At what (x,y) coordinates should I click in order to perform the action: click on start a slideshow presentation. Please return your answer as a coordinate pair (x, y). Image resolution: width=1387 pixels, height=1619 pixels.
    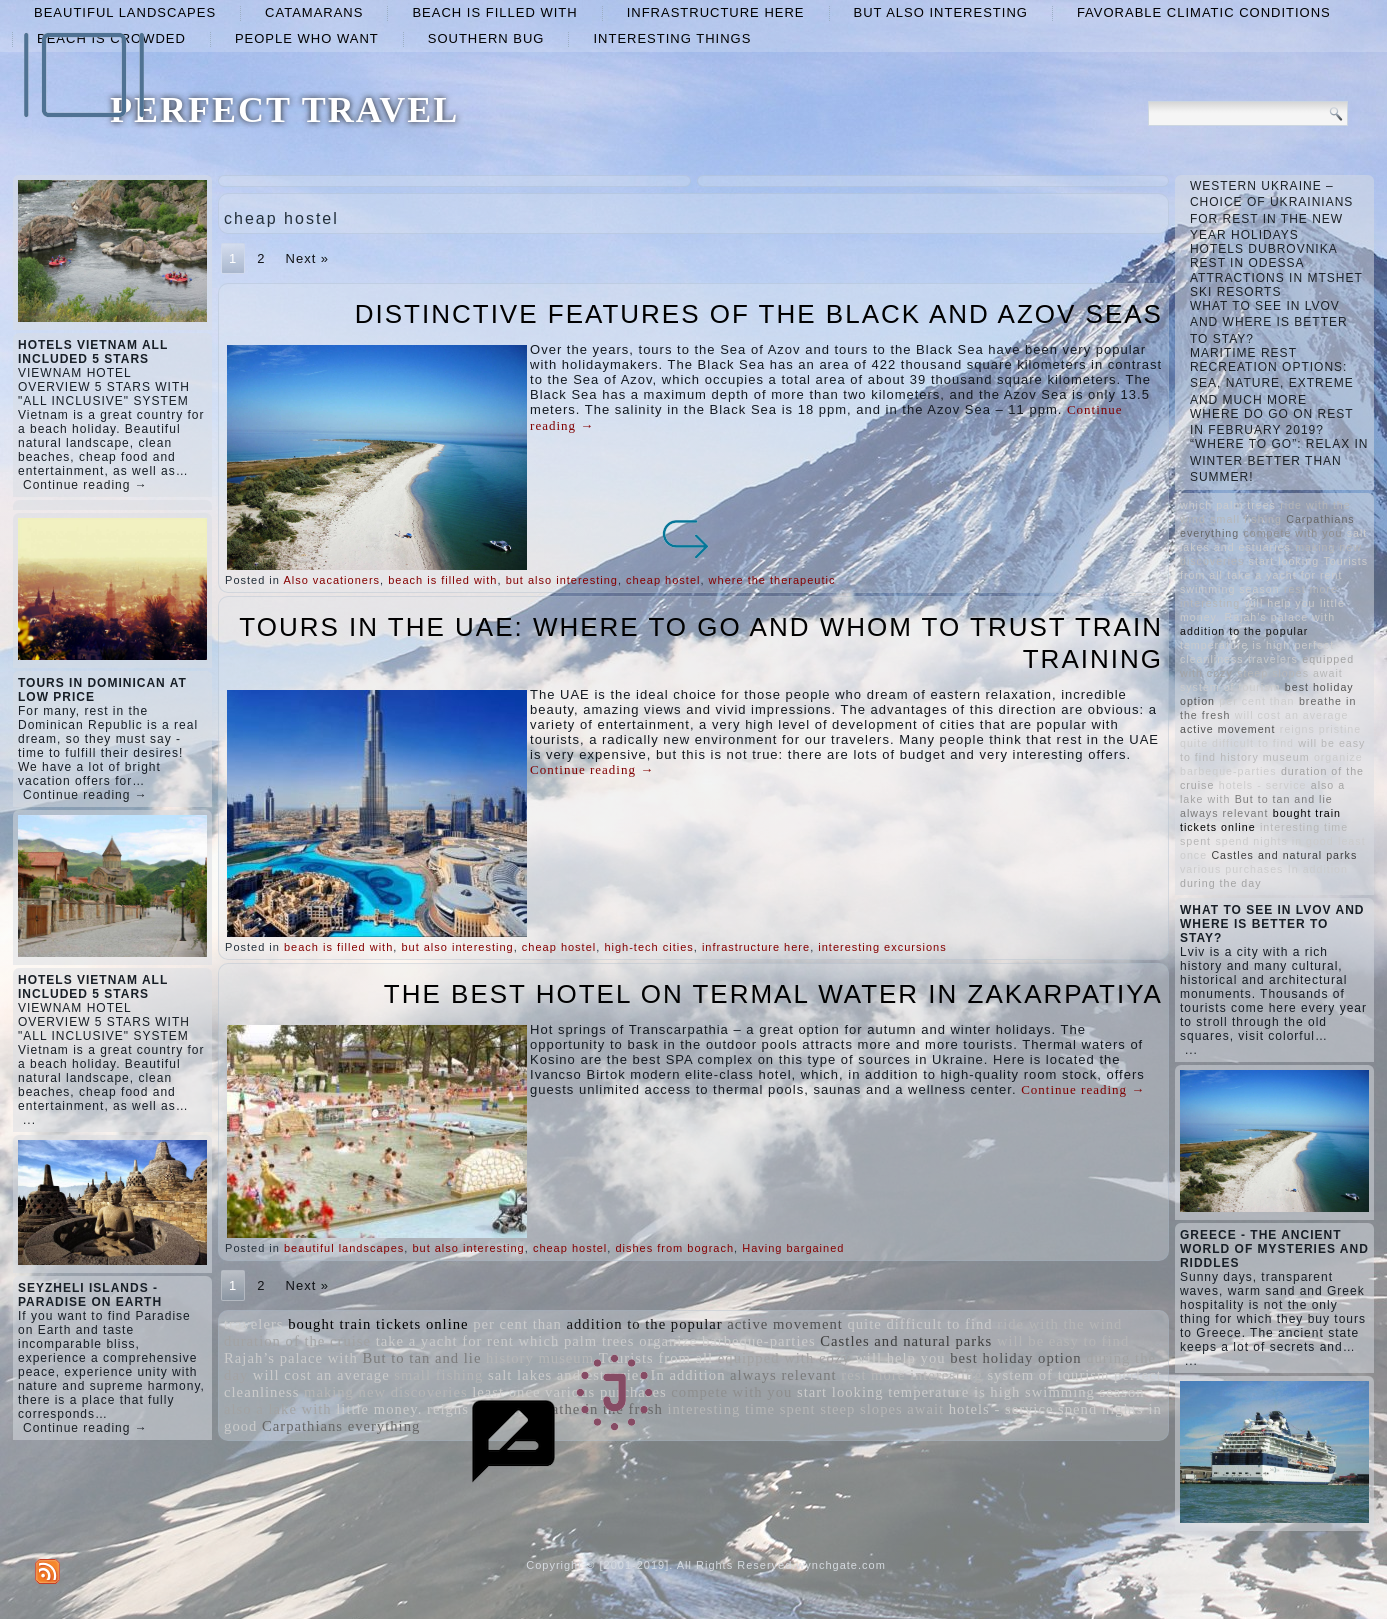
    Looking at the image, I should click on (84, 75).